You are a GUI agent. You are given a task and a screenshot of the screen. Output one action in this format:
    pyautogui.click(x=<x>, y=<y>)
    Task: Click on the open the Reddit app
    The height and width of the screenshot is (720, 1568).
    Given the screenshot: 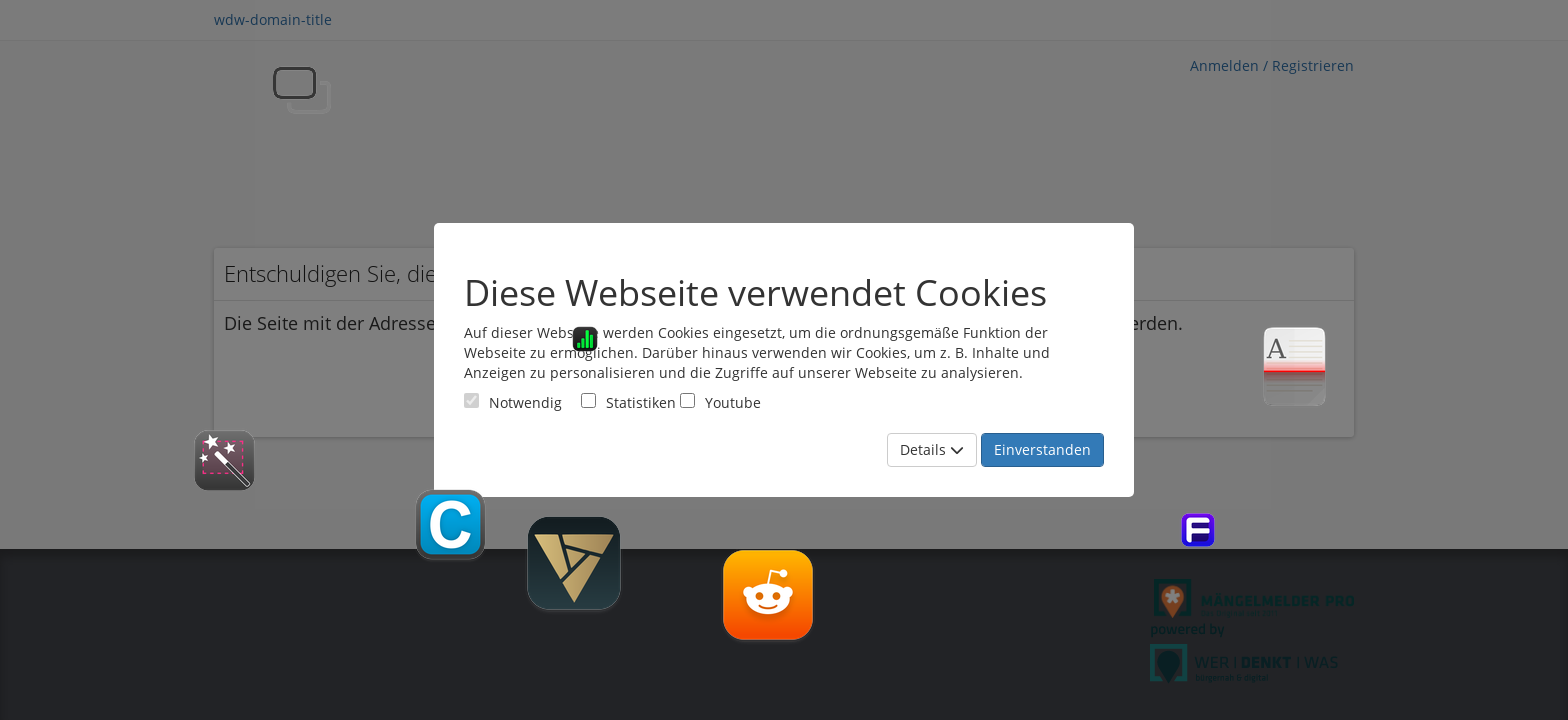 What is the action you would take?
    pyautogui.click(x=768, y=595)
    